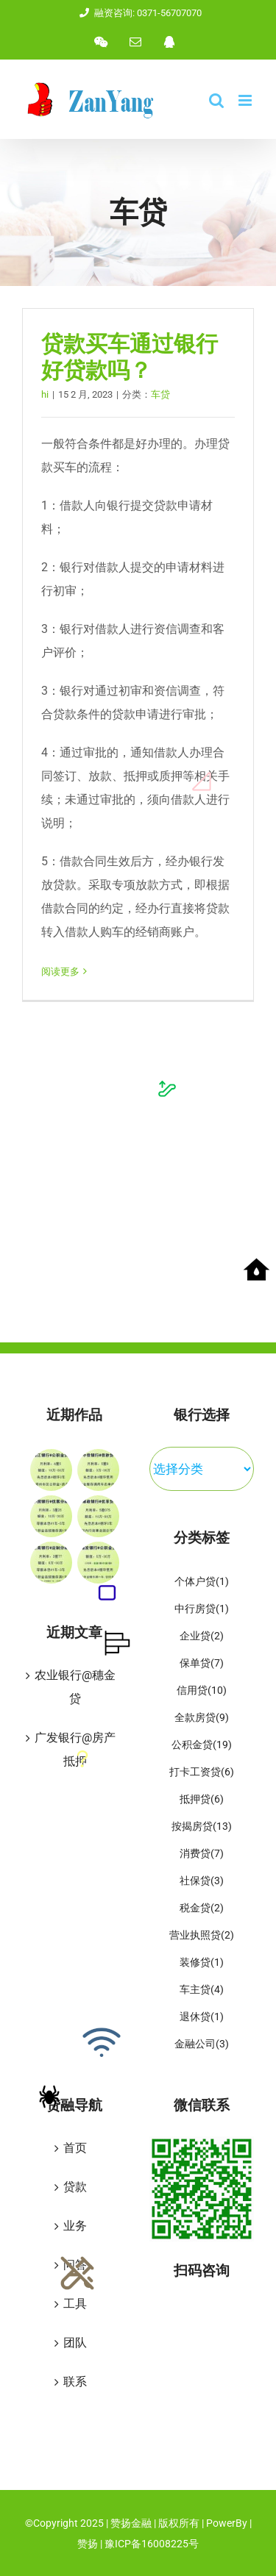  Describe the element at coordinates (203, 782) in the screenshot. I see `indicates no cellular signal available` at that location.